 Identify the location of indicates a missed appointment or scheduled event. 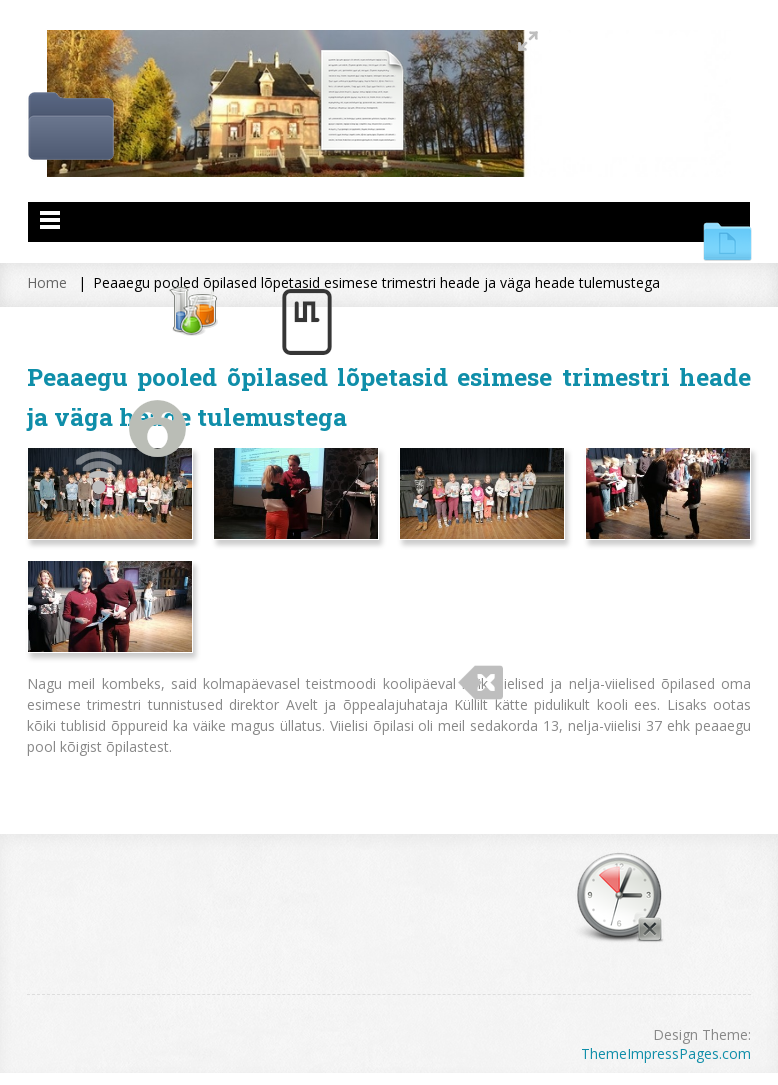
(621, 895).